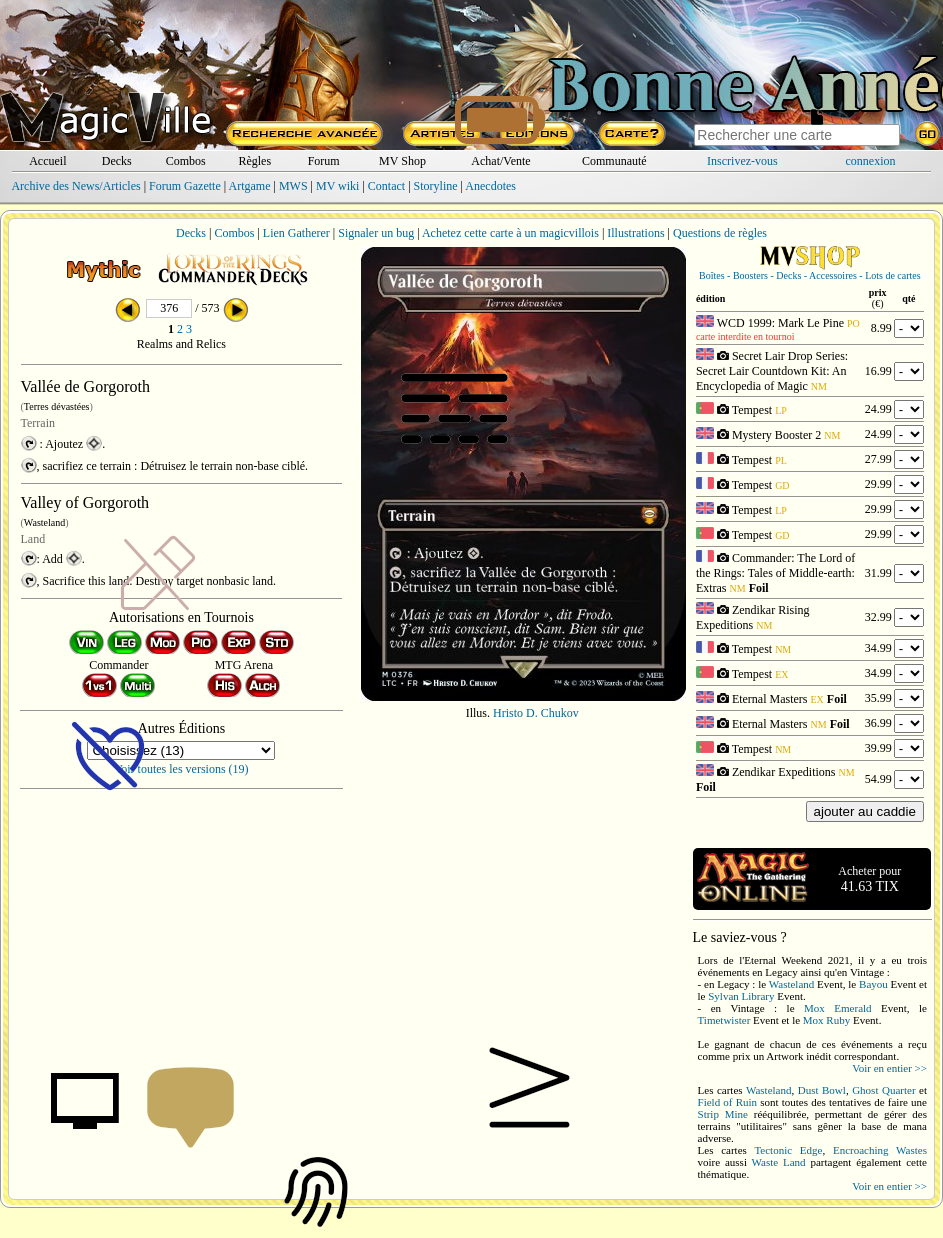 Image resolution: width=943 pixels, height=1238 pixels. I want to click on access tv or display settings, so click(85, 1101).